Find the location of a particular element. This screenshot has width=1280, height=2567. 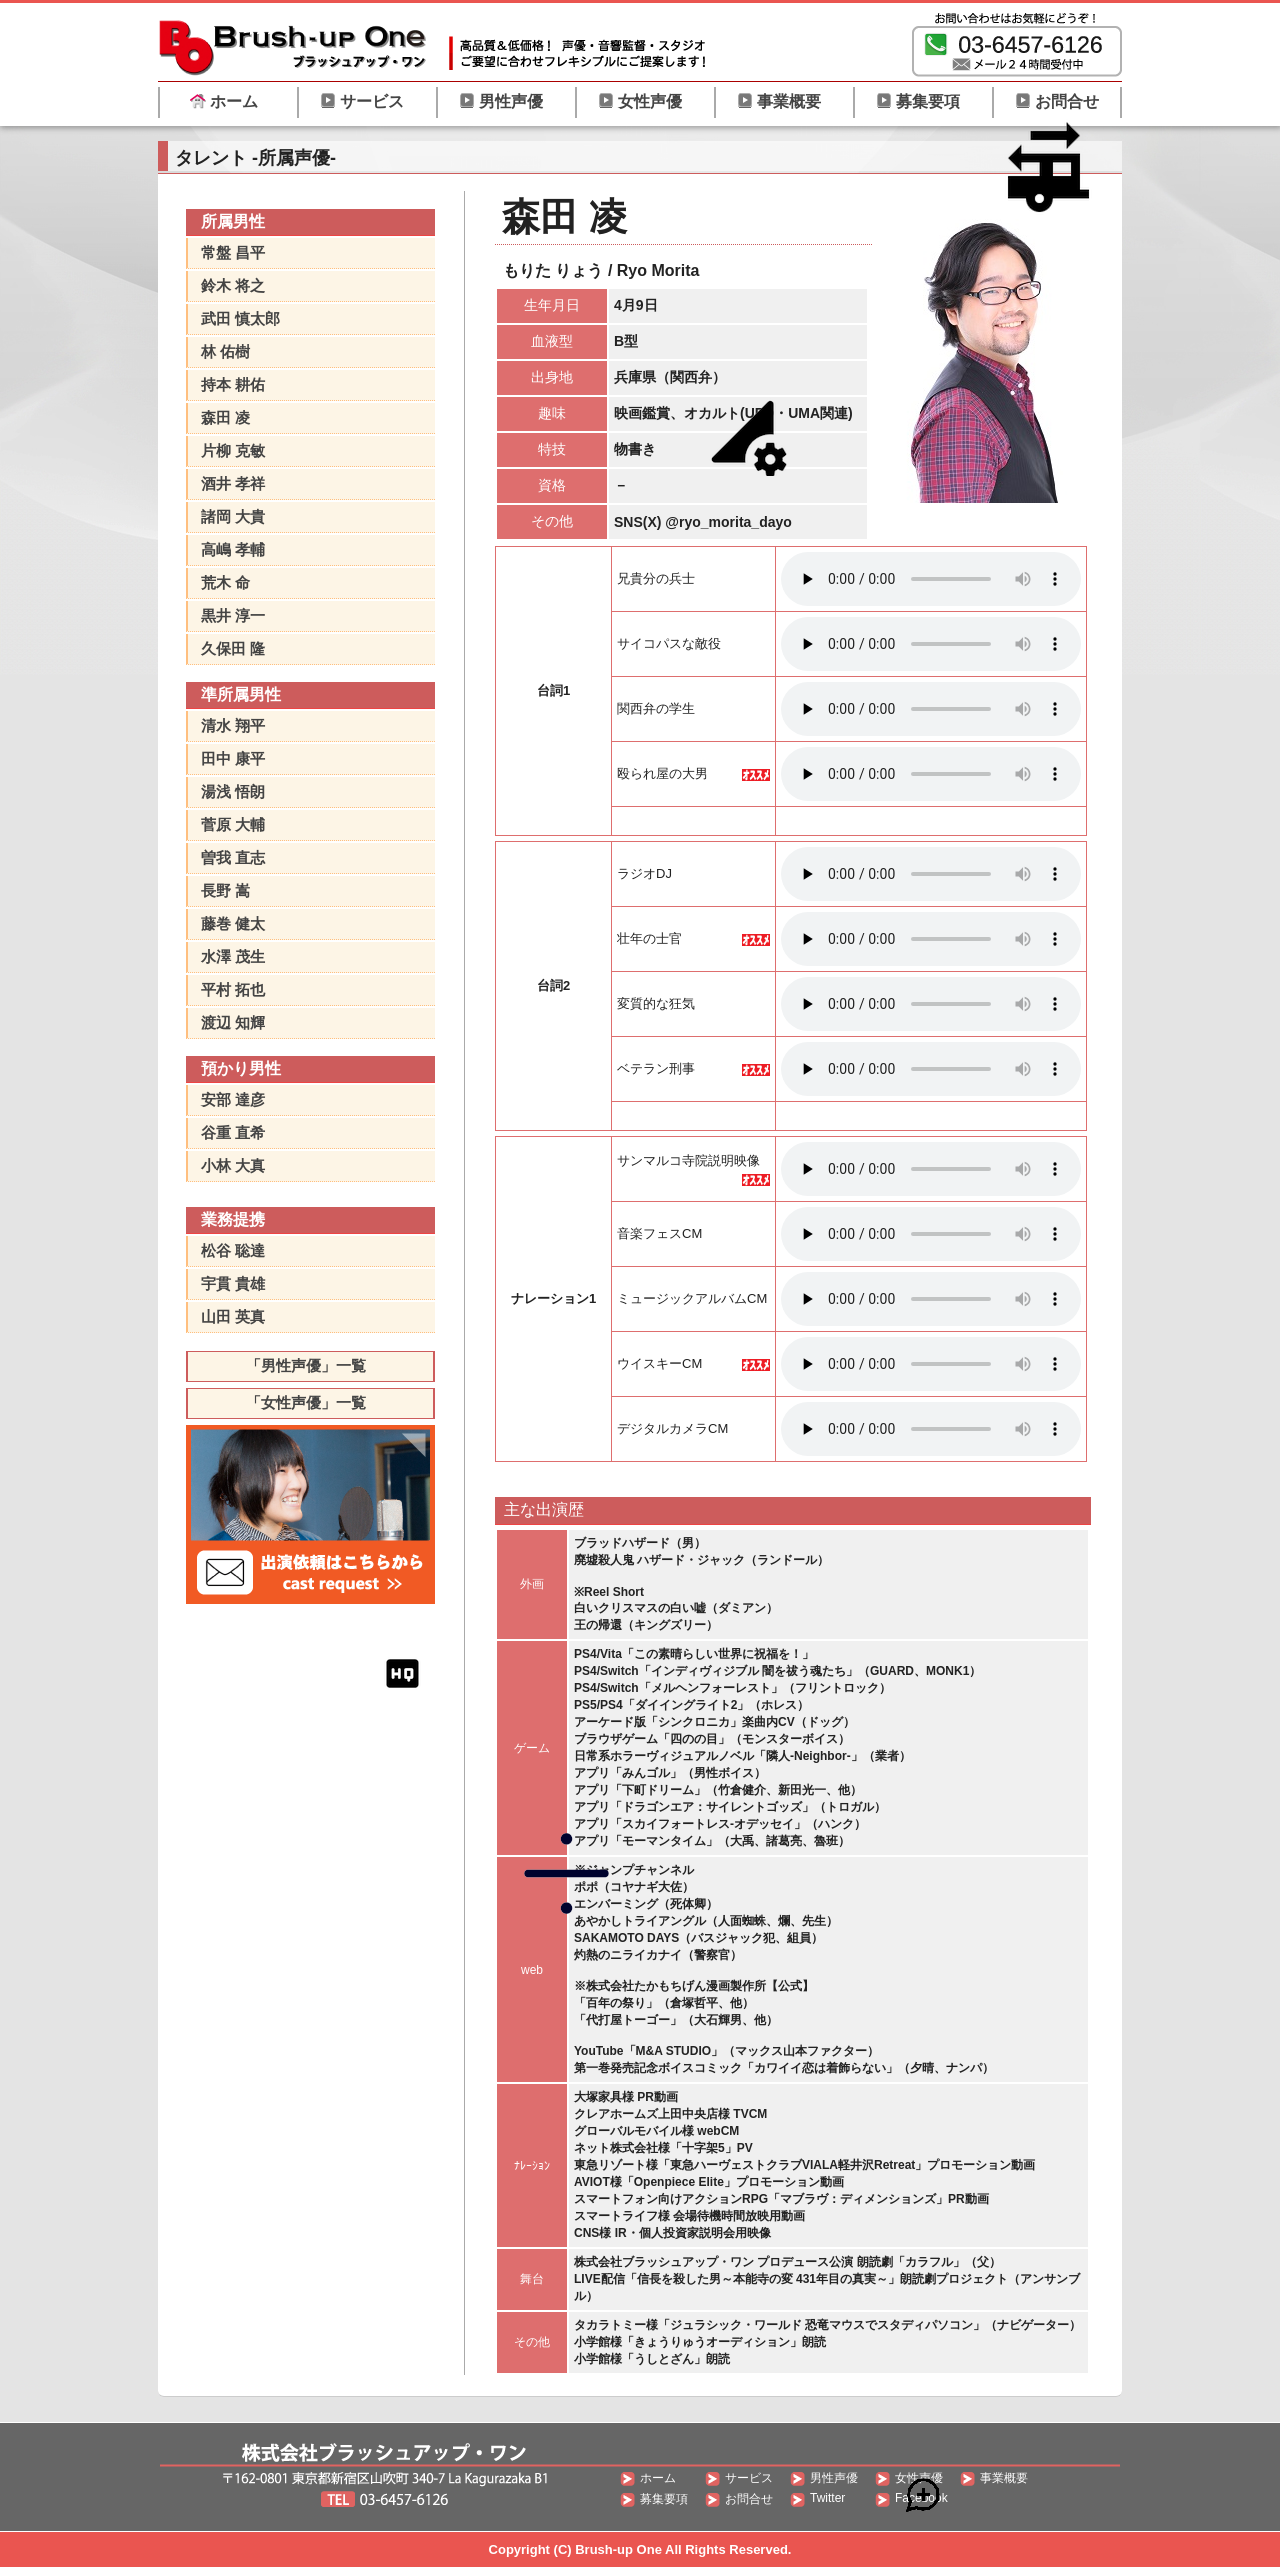

add a review or comment to a location is located at coordinates (923, 2494).